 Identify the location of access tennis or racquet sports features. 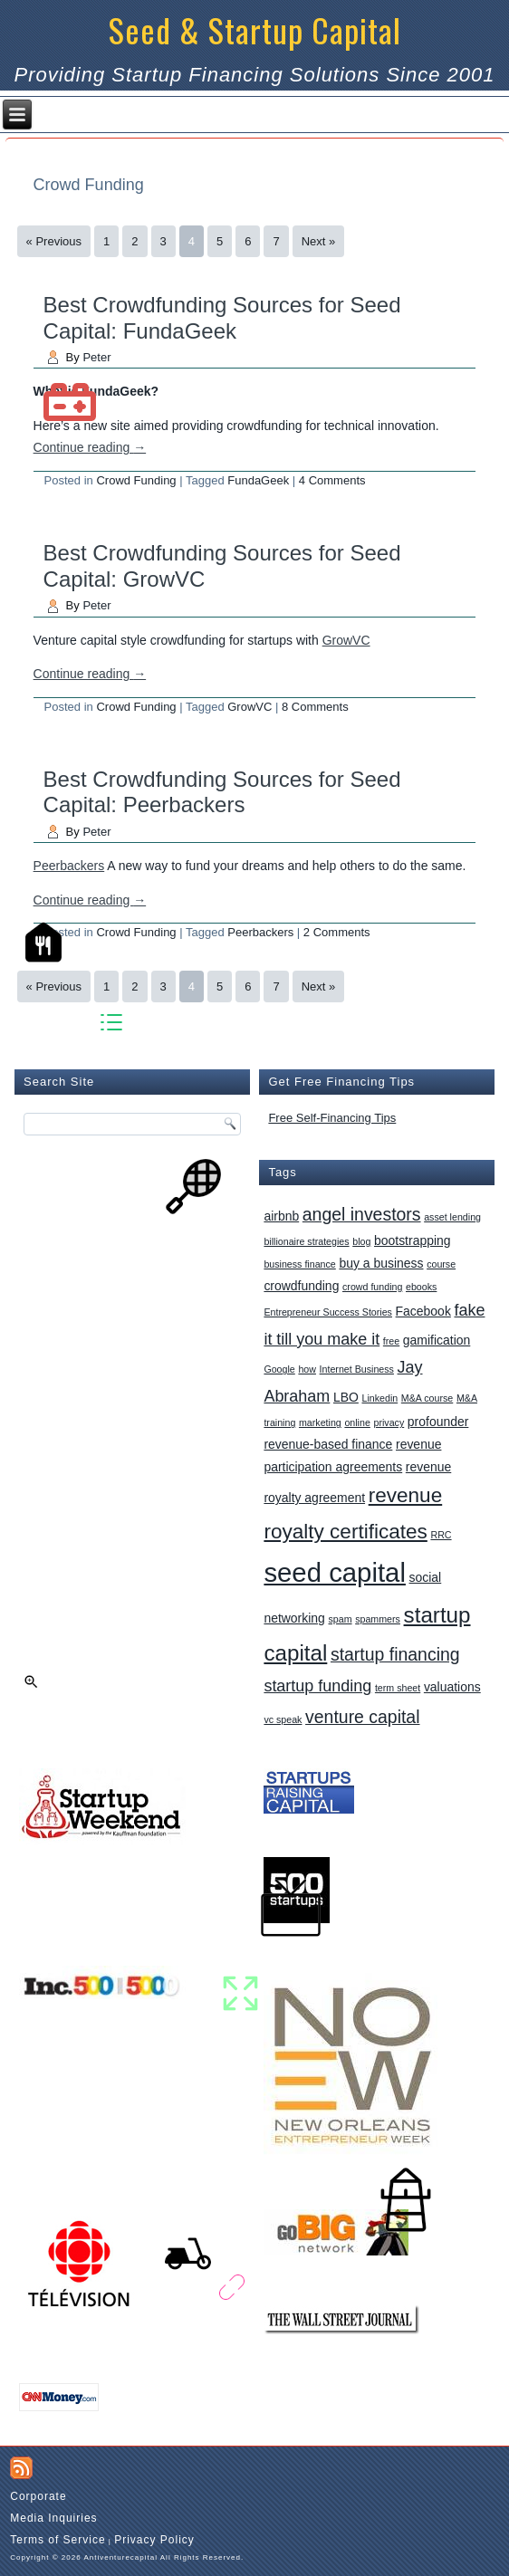
(192, 1187).